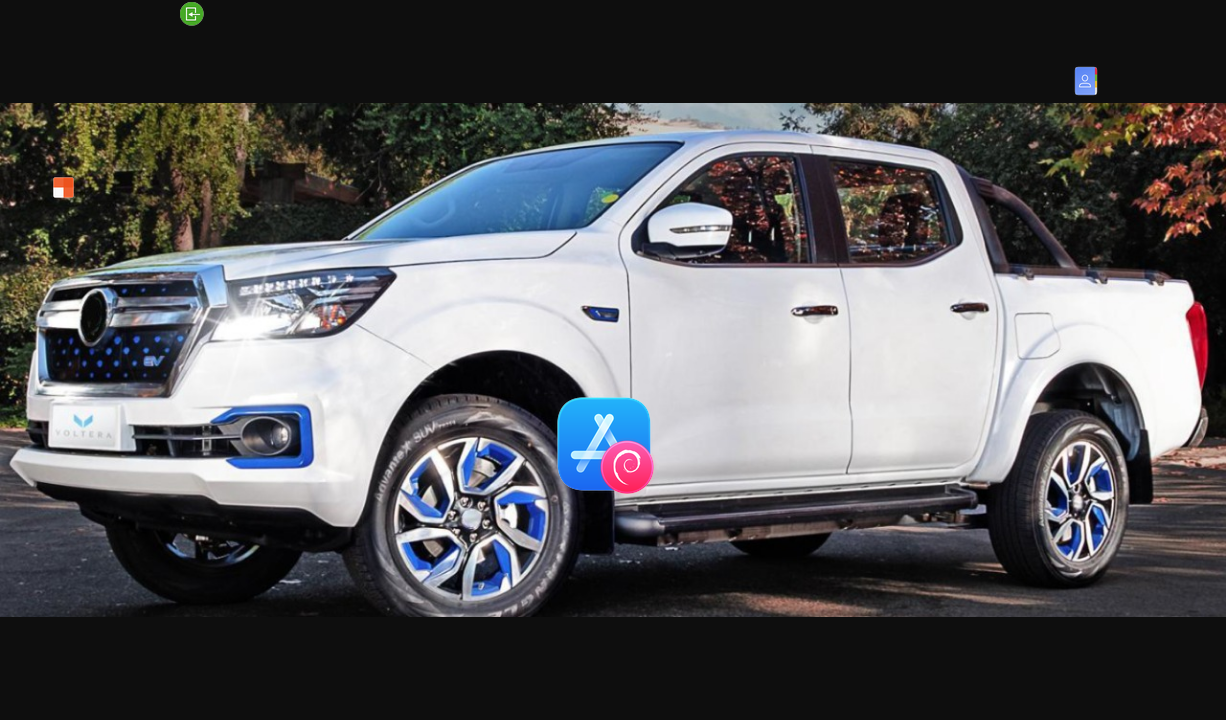 This screenshot has height=720, width=1226. Describe the element at coordinates (1086, 81) in the screenshot. I see `open the address book app` at that location.